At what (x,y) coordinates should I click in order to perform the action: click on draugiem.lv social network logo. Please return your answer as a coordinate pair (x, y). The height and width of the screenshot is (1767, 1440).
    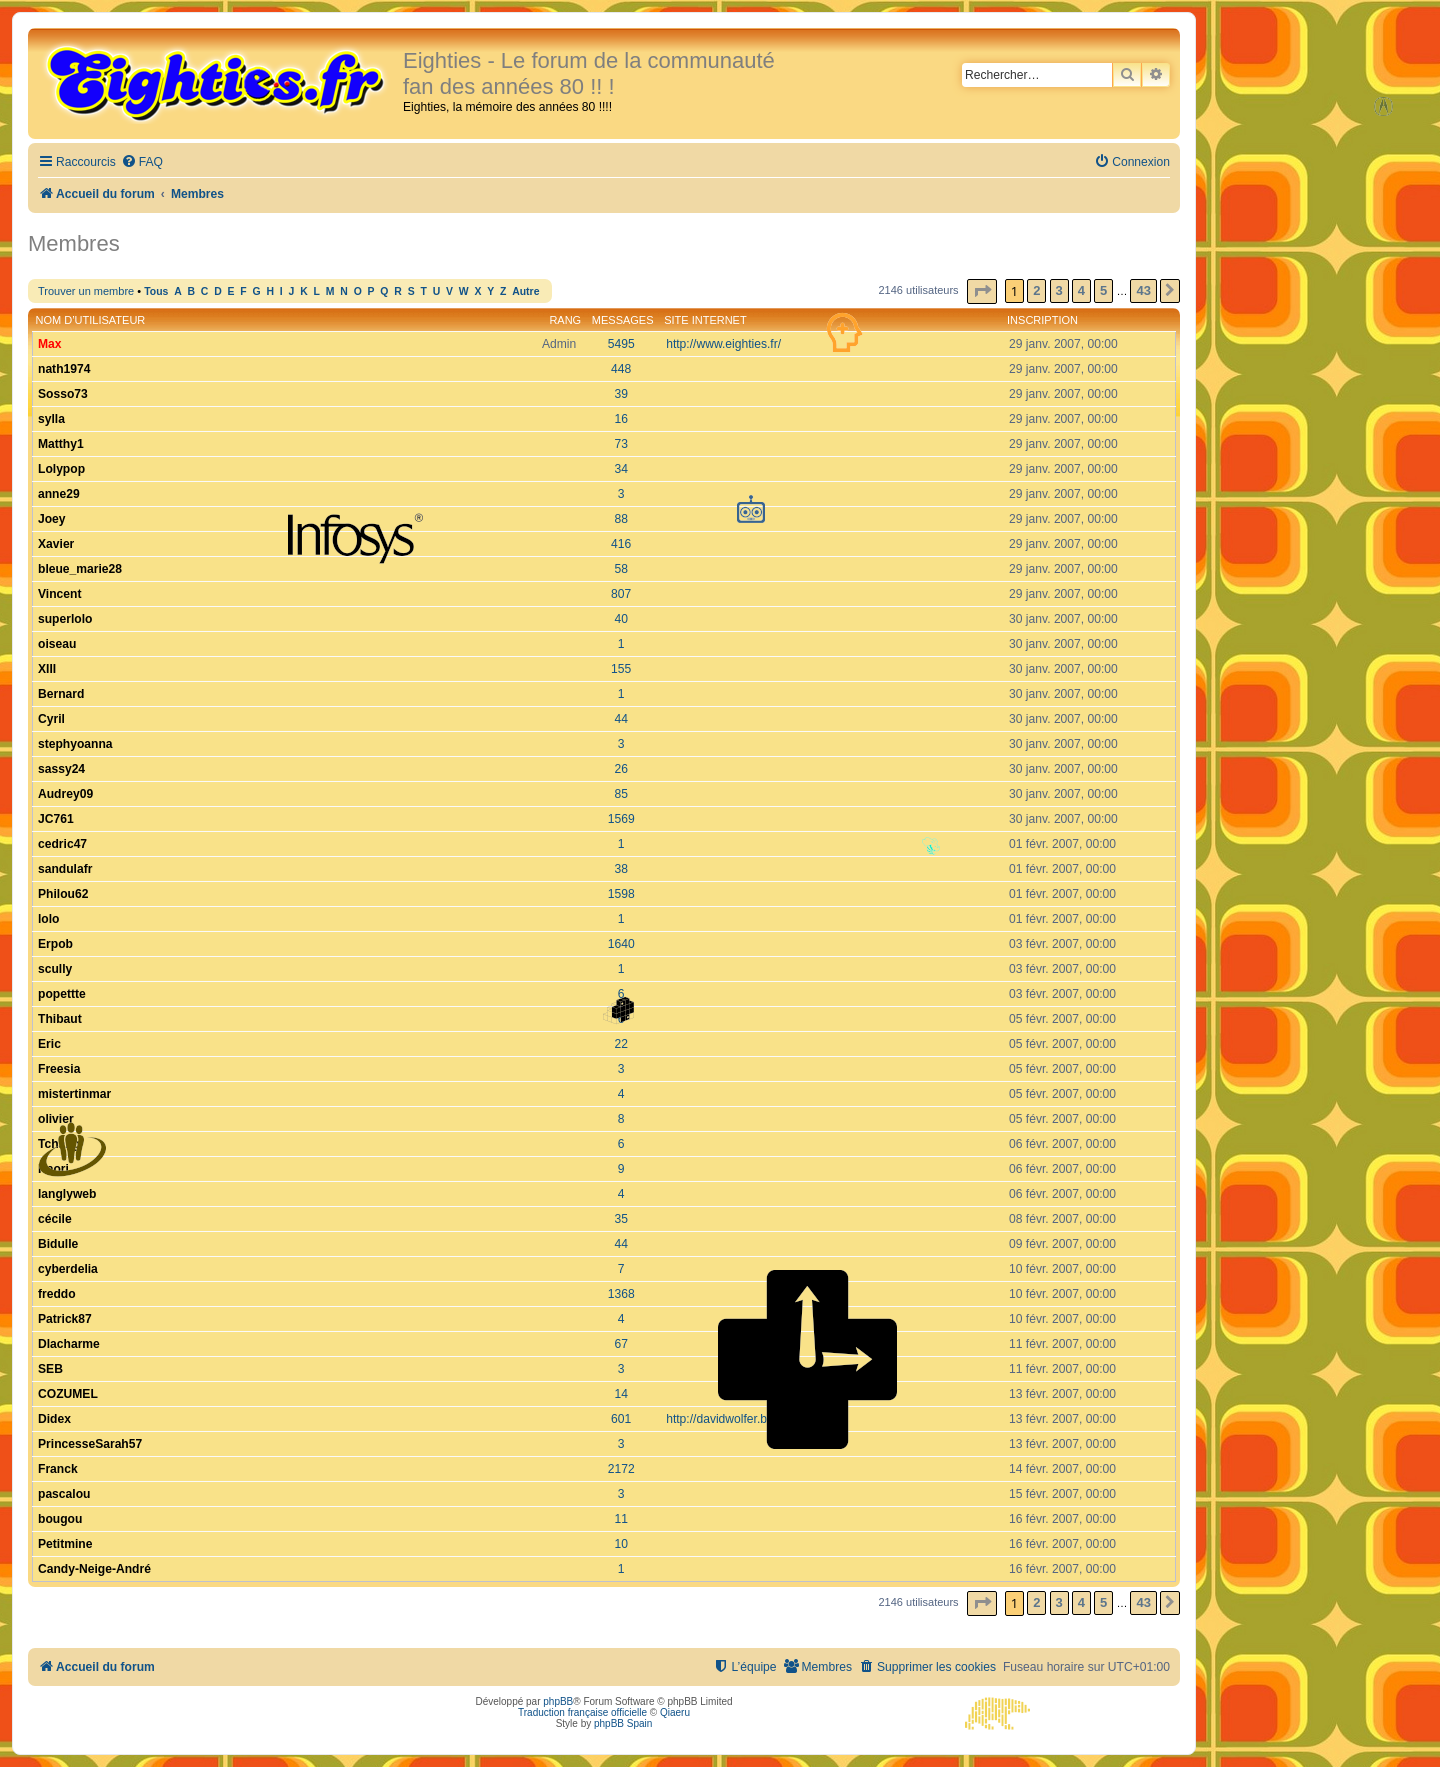
    Looking at the image, I should click on (72, 1149).